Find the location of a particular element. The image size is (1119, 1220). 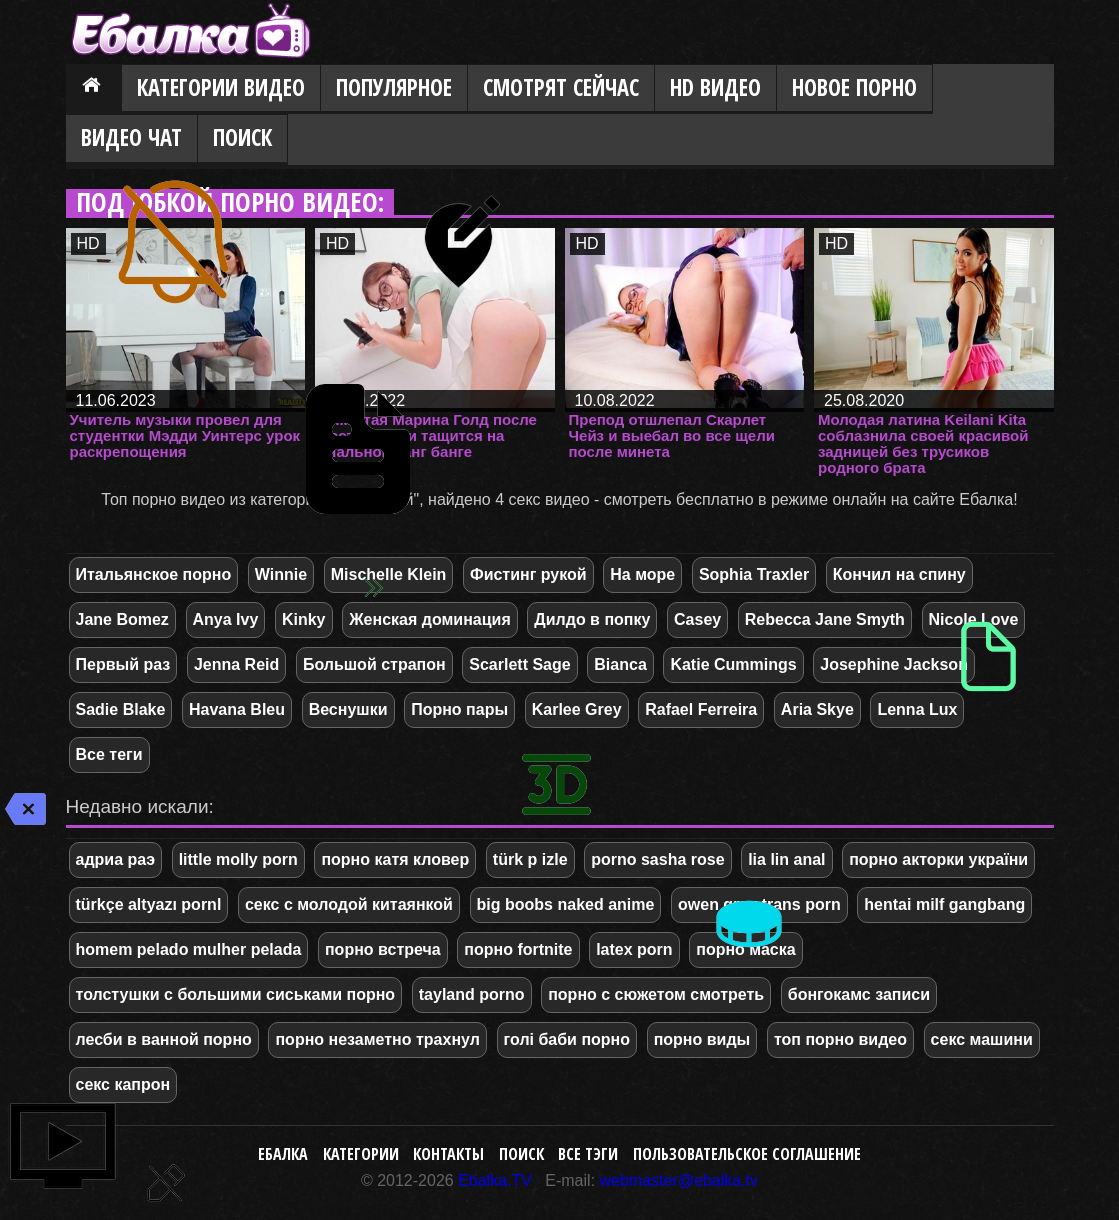

edit a saved location is located at coordinates (458, 245).